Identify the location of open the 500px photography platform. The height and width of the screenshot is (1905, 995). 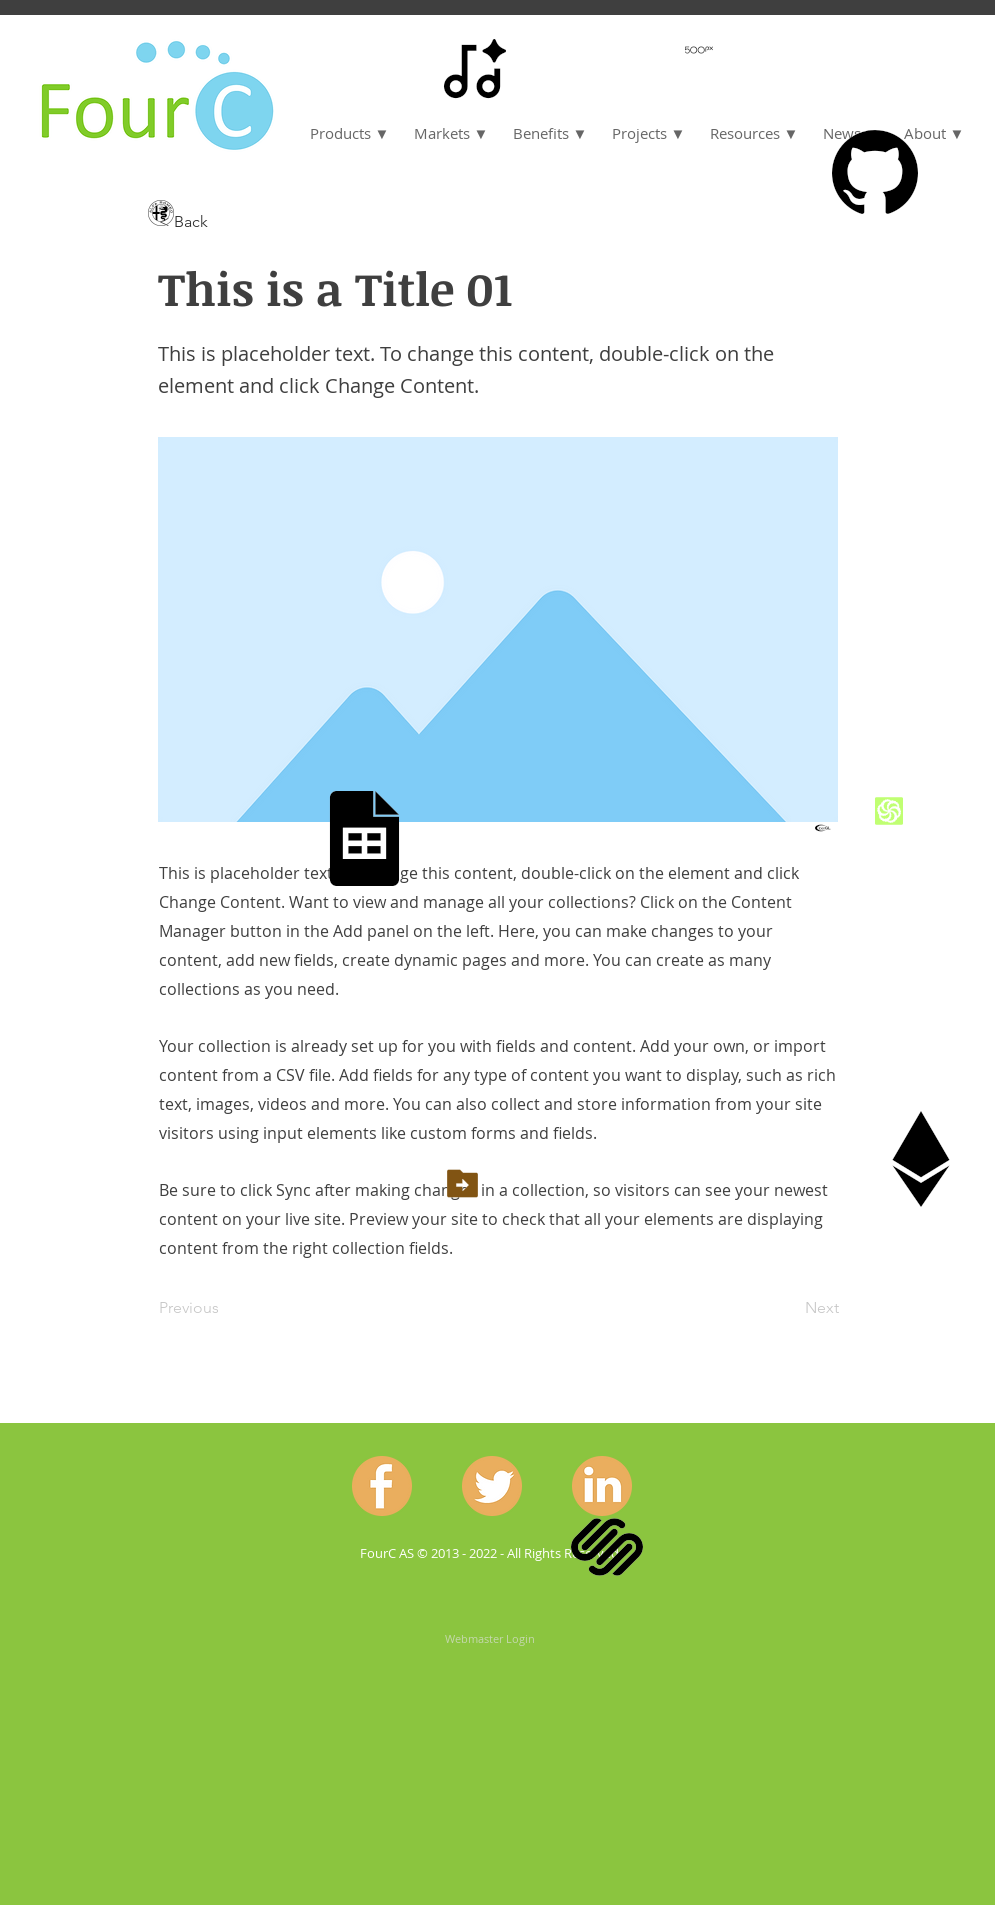
(699, 50).